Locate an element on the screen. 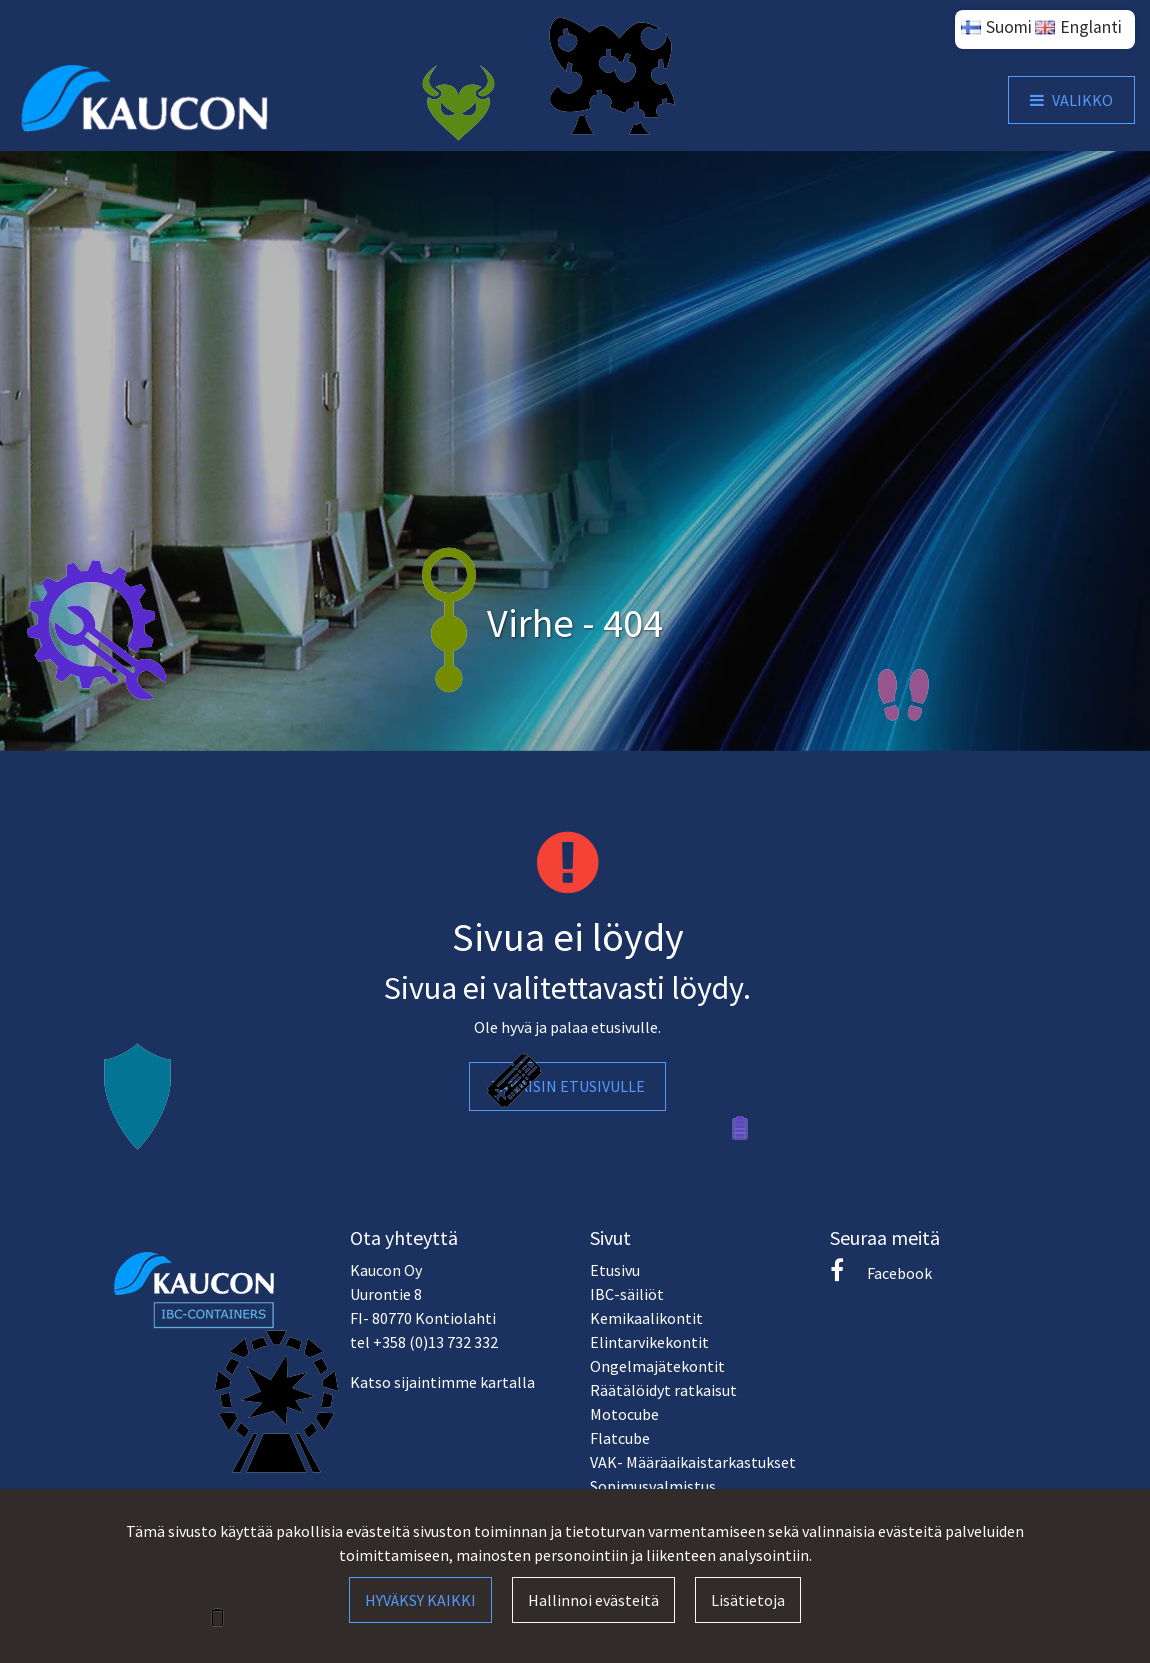  collect or harvest berries is located at coordinates (612, 72).